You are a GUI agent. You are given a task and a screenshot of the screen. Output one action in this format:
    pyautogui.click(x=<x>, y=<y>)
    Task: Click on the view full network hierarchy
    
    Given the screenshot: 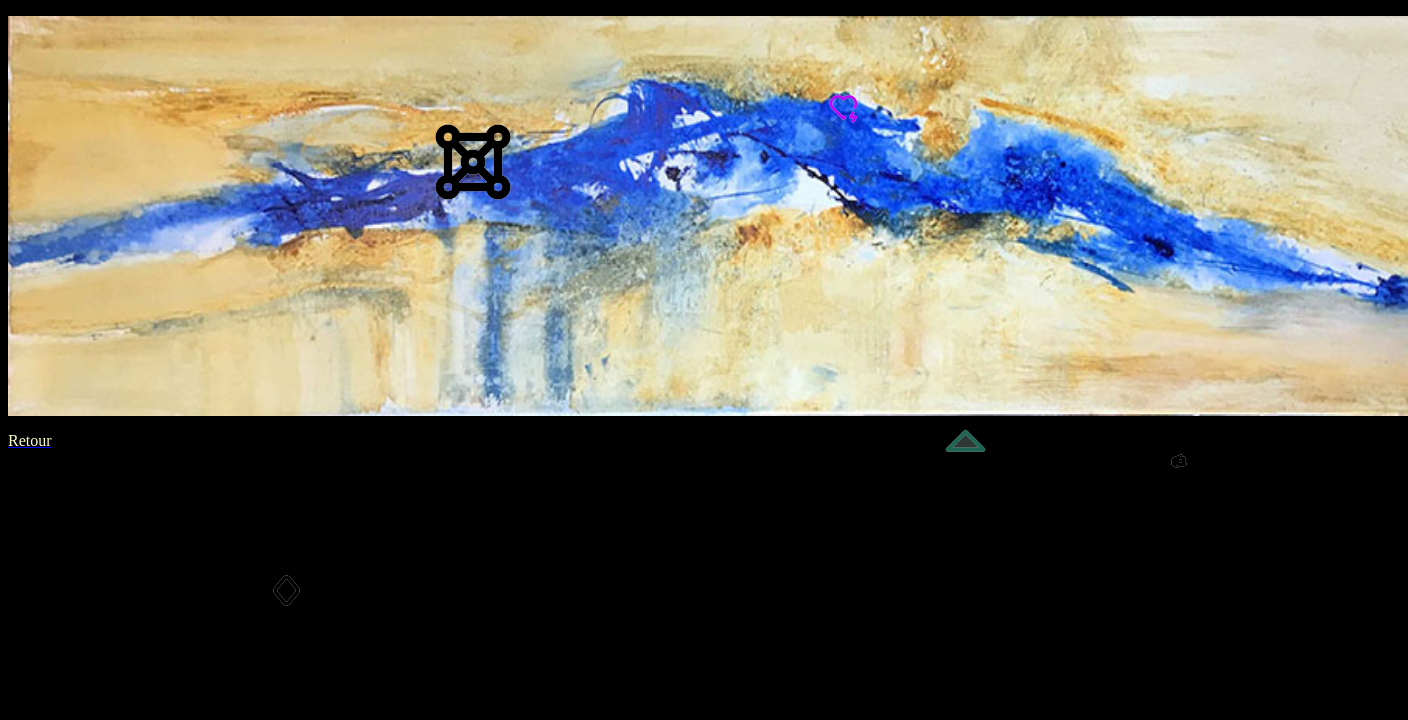 What is the action you would take?
    pyautogui.click(x=473, y=162)
    